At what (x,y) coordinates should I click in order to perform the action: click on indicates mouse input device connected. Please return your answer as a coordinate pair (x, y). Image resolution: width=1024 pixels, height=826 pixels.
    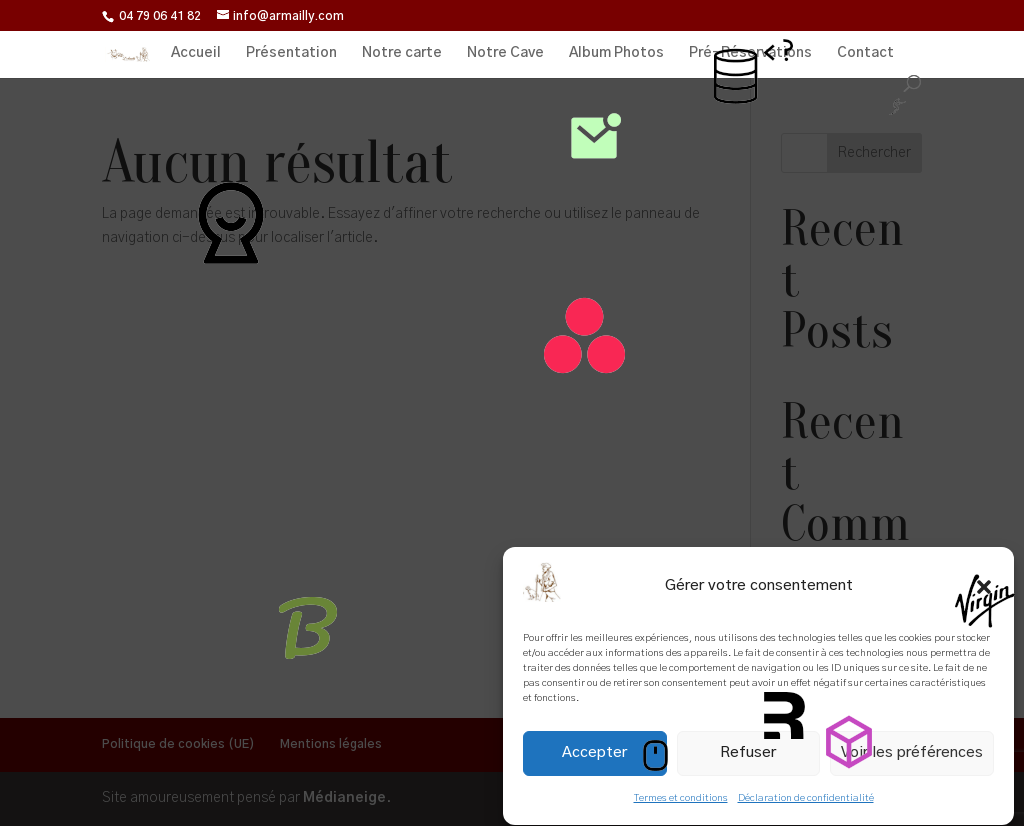
    Looking at the image, I should click on (655, 755).